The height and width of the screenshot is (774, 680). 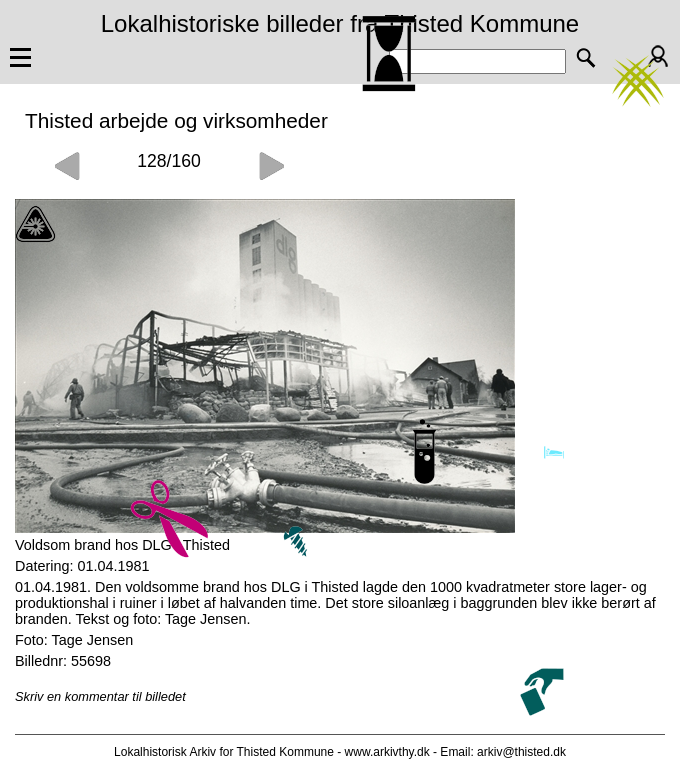 I want to click on indicates sleep mode or rest status, so click(x=554, y=450).